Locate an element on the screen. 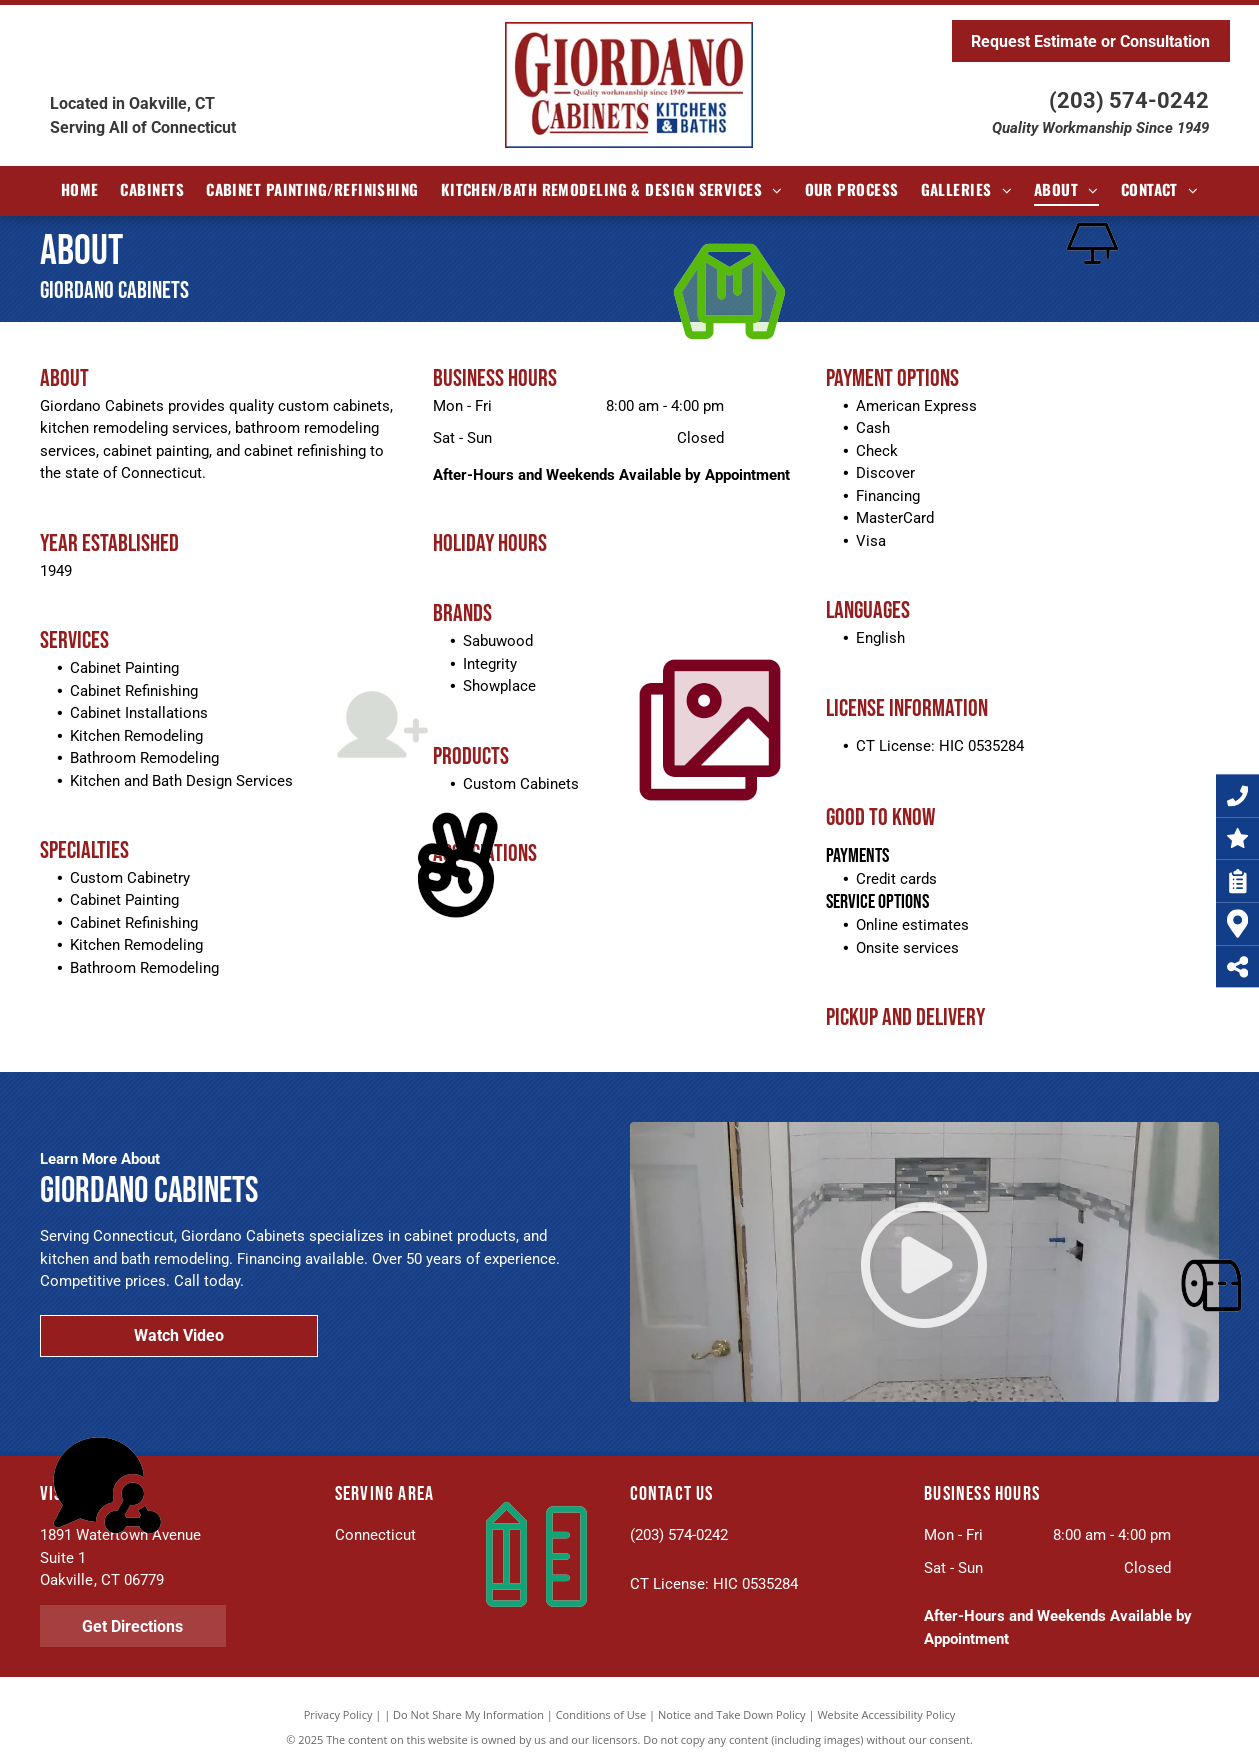 This screenshot has height=1762, width=1259. browse clothing or apparel items is located at coordinates (729, 291).